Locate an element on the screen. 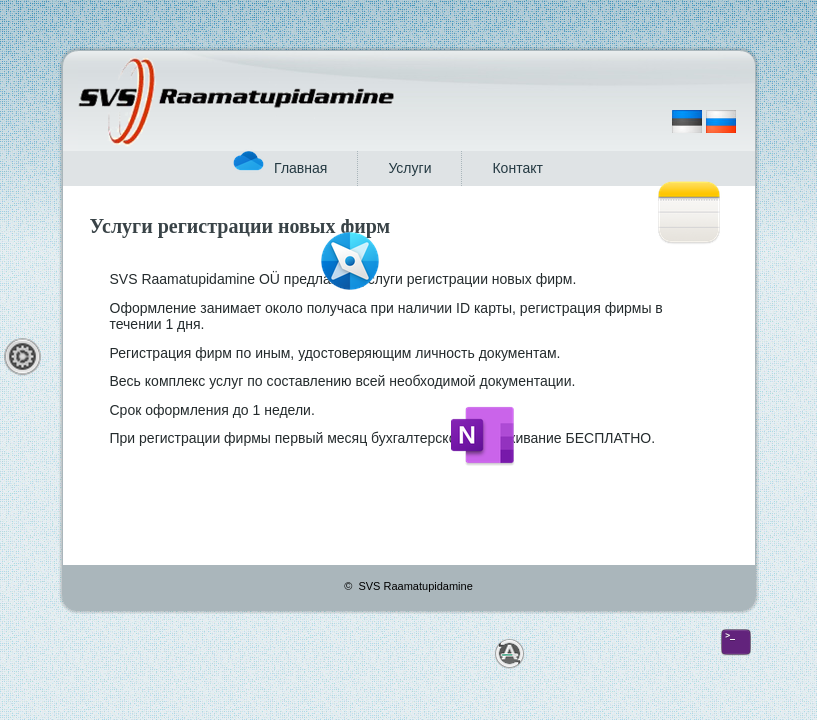 Image resolution: width=817 pixels, height=720 pixels. open the Notes app is located at coordinates (689, 212).